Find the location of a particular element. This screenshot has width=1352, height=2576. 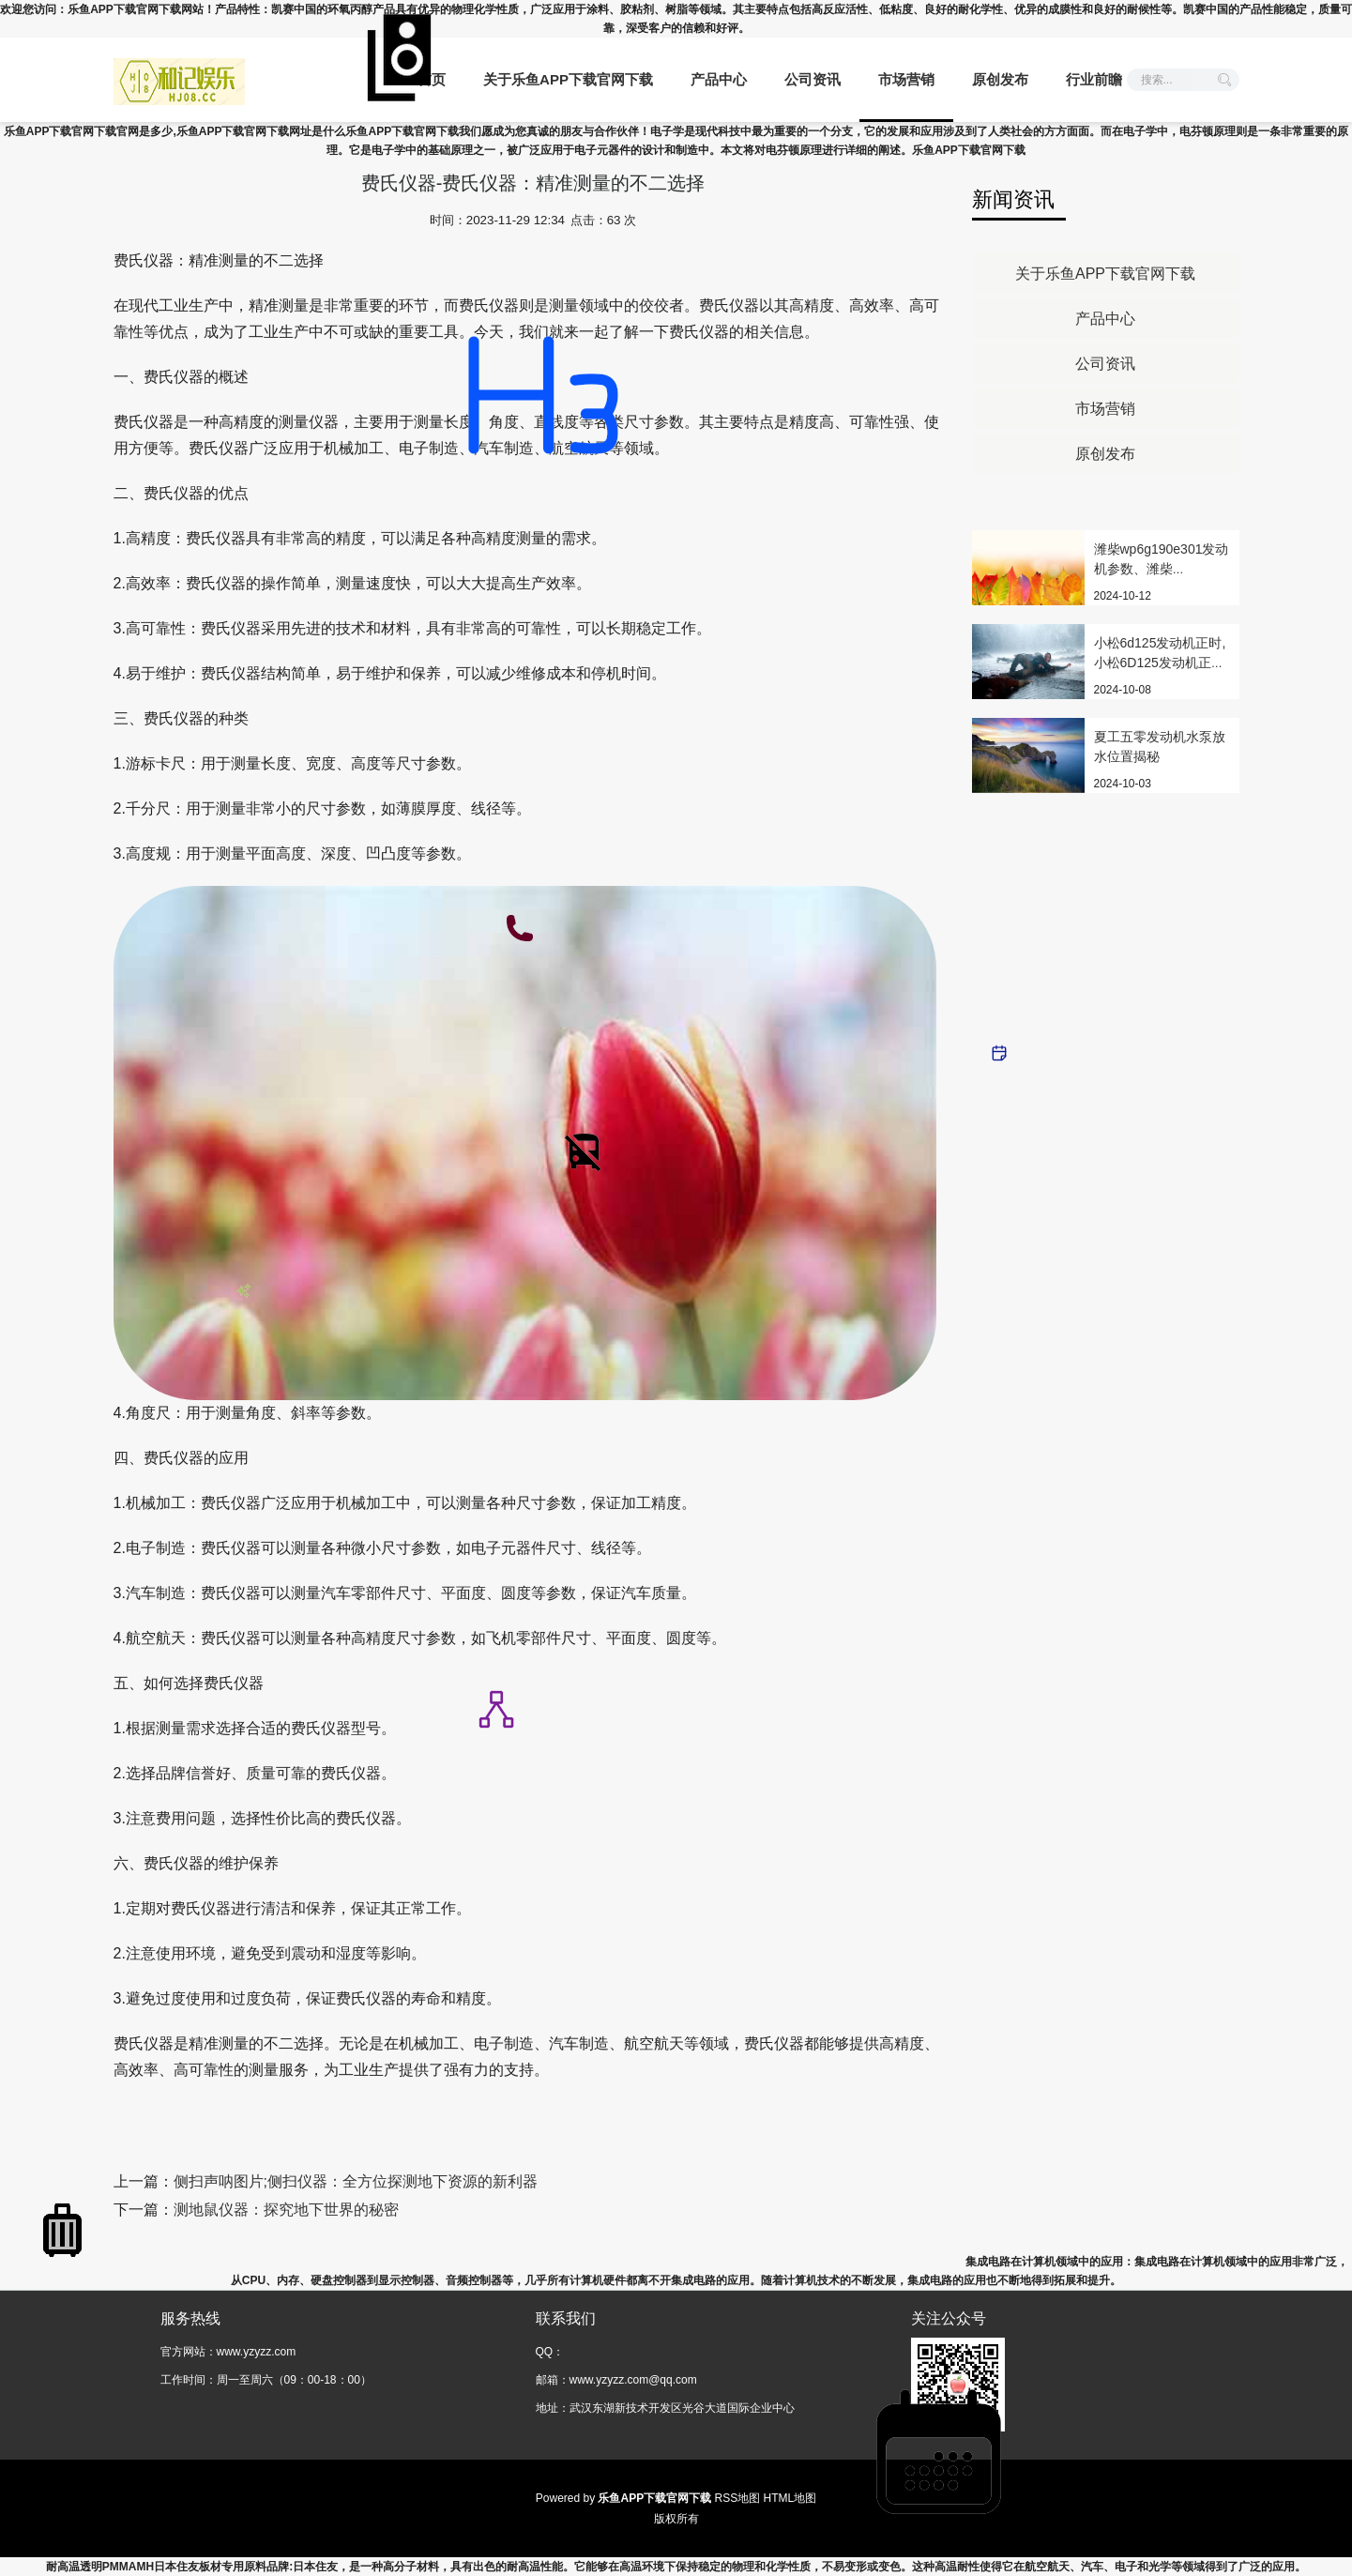

format text as heading level 3 is located at coordinates (543, 395).